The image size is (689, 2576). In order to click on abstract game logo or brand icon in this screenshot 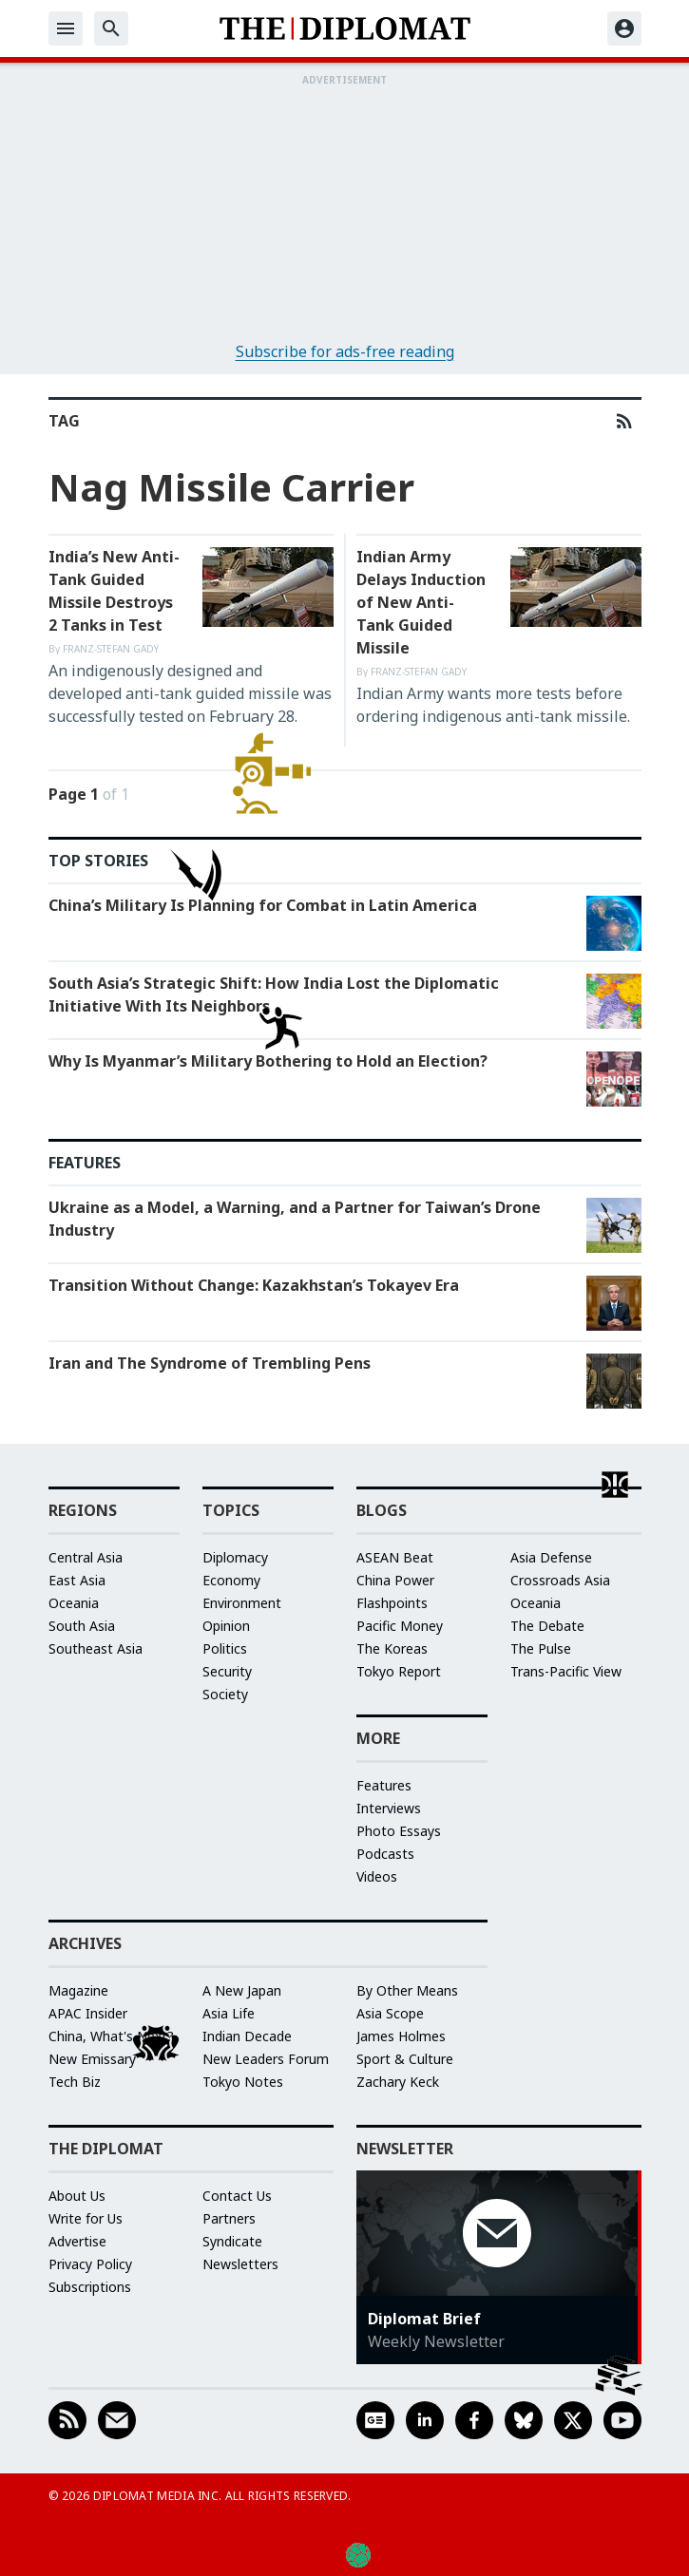, I will do `click(615, 1485)`.